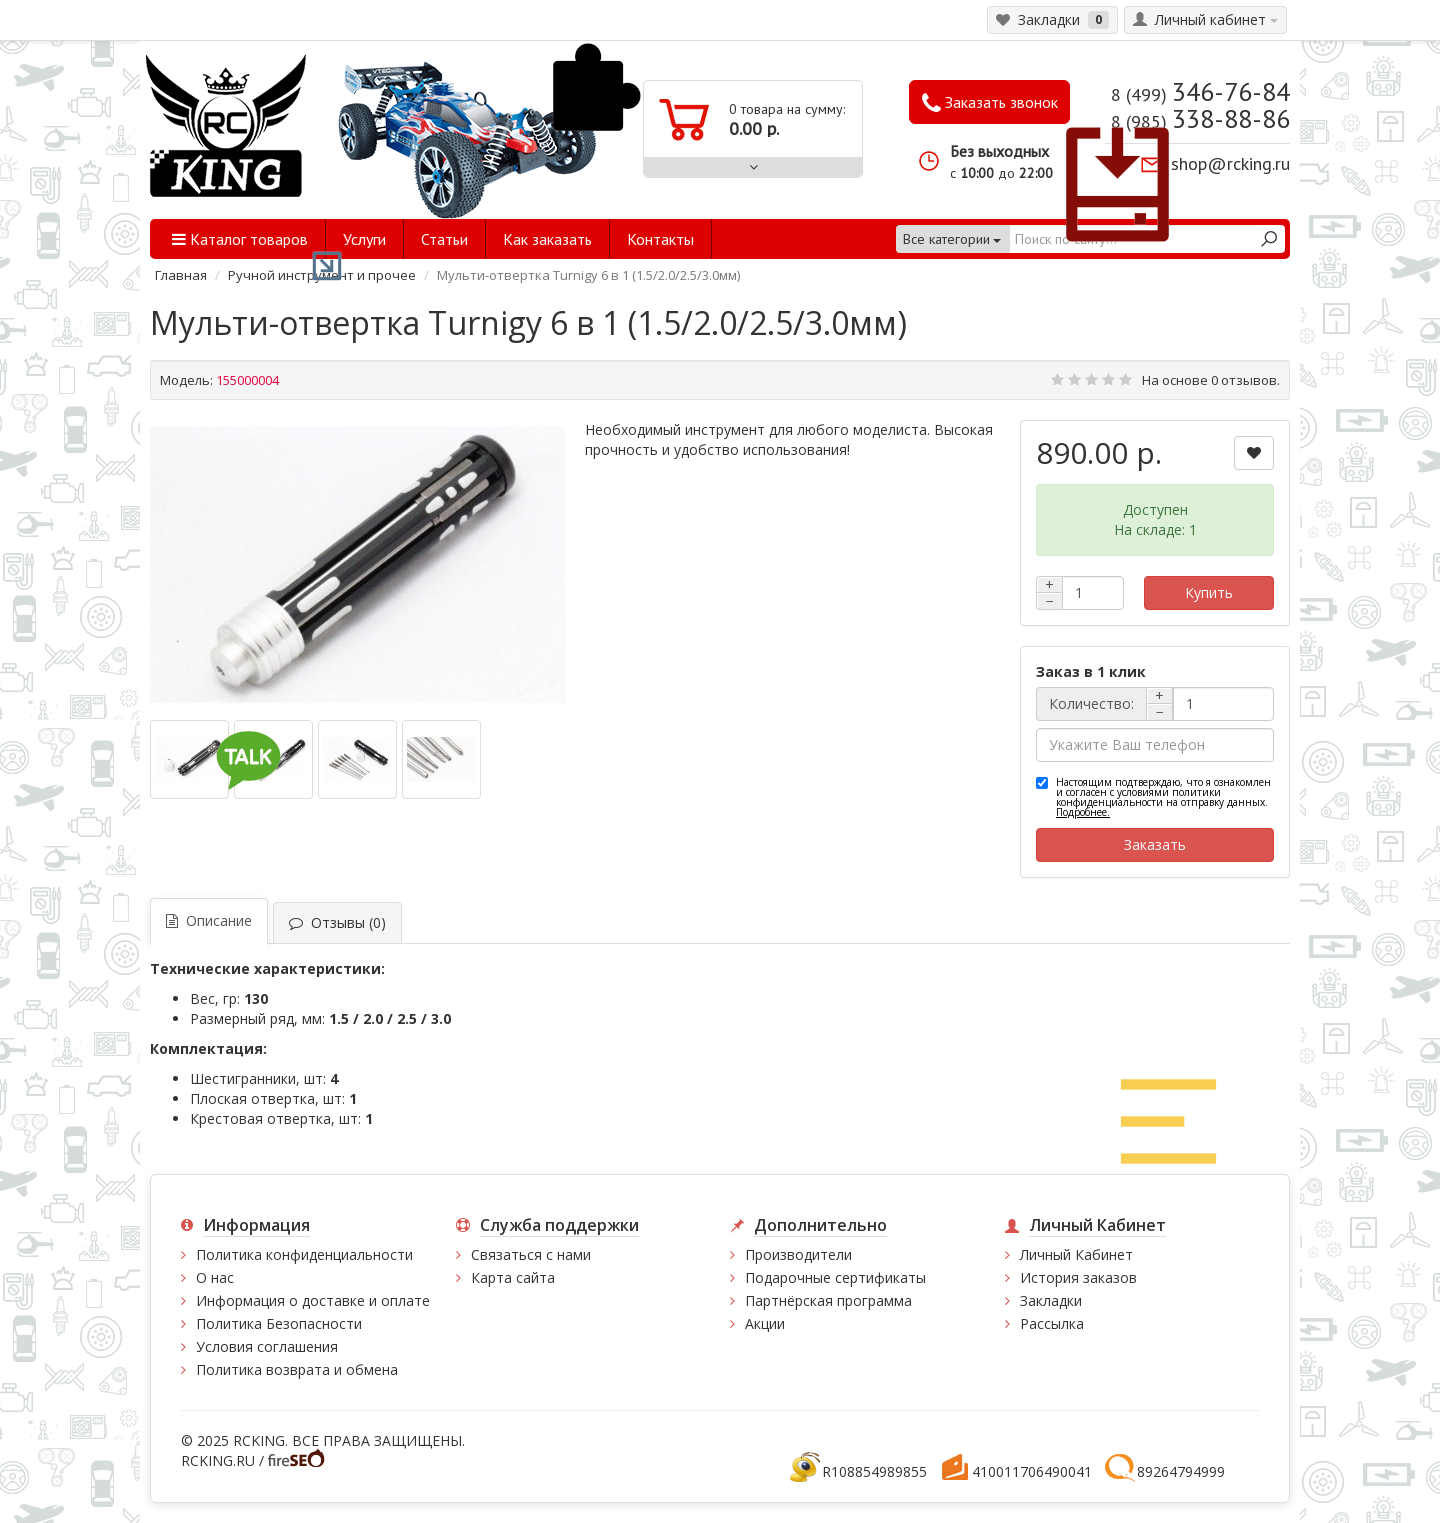  I want to click on navigate to the next section below, so click(327, 266).